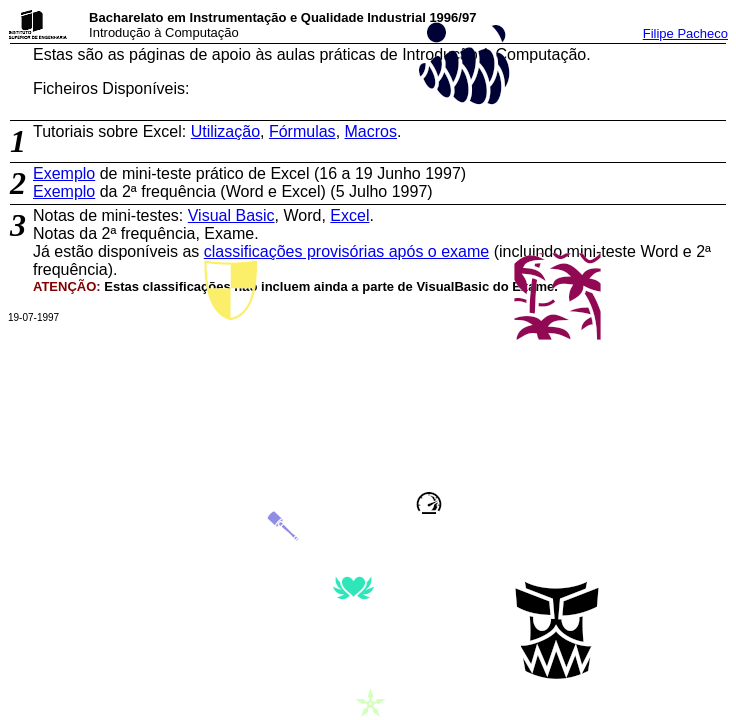 The image size is (736, 720). I want to click on select tribal or tiki-themed content, so click(555, 629).